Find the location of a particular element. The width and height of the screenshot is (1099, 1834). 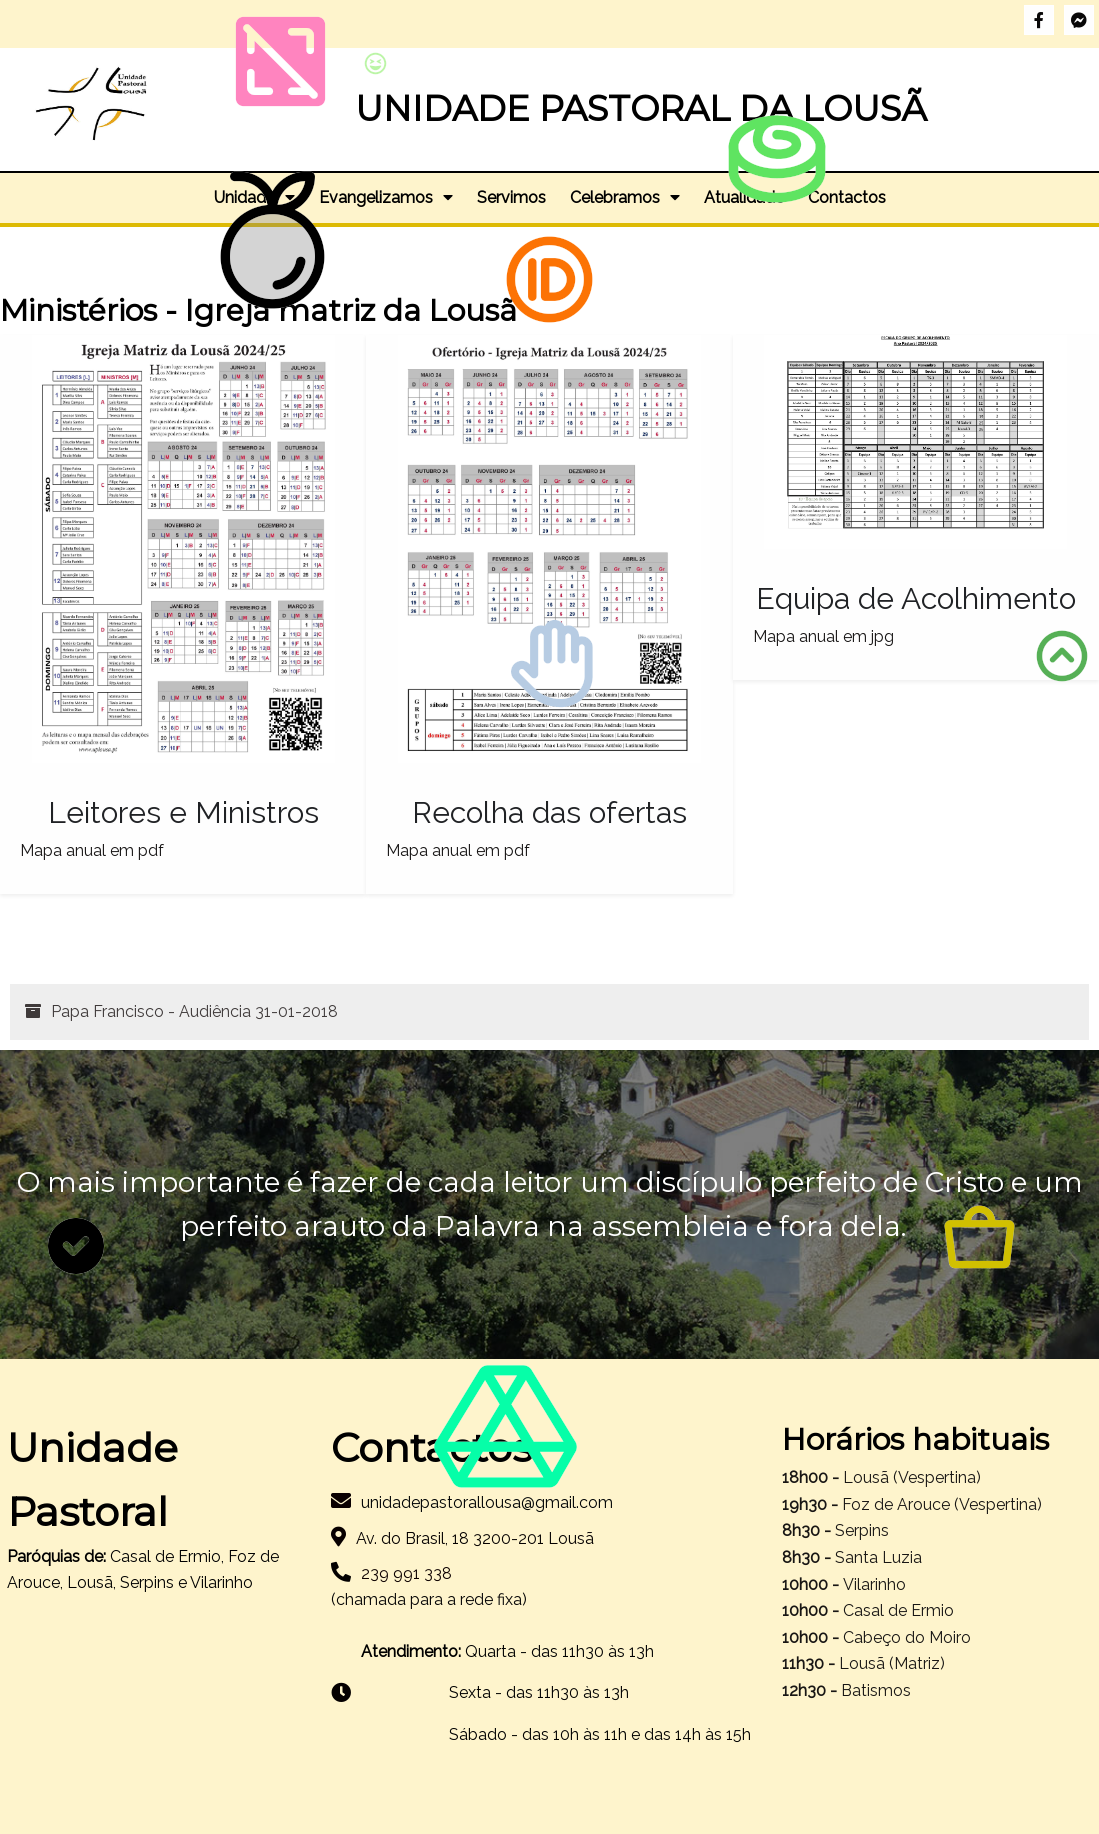

connect to Pushbullet services is located at coordinates (549, 279).